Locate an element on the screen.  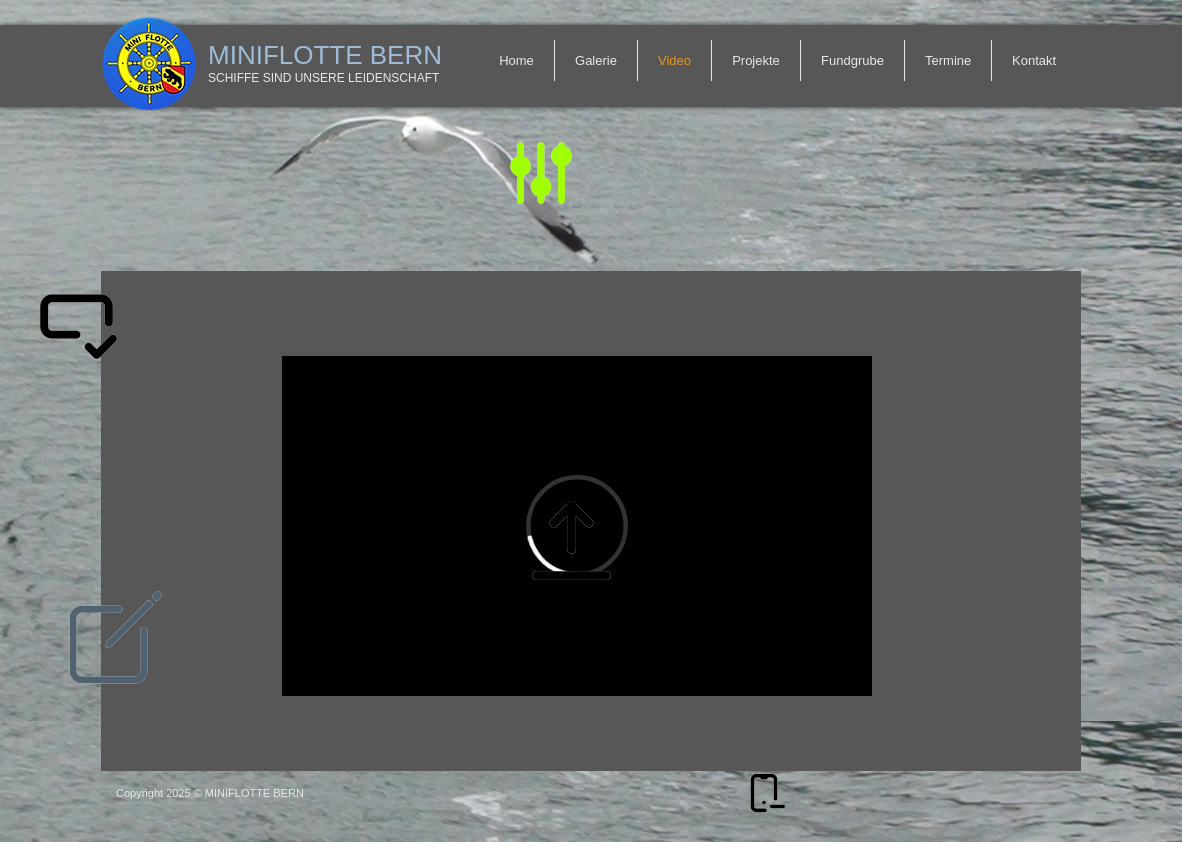
create or compose new content is located at coordinates (115, 637).